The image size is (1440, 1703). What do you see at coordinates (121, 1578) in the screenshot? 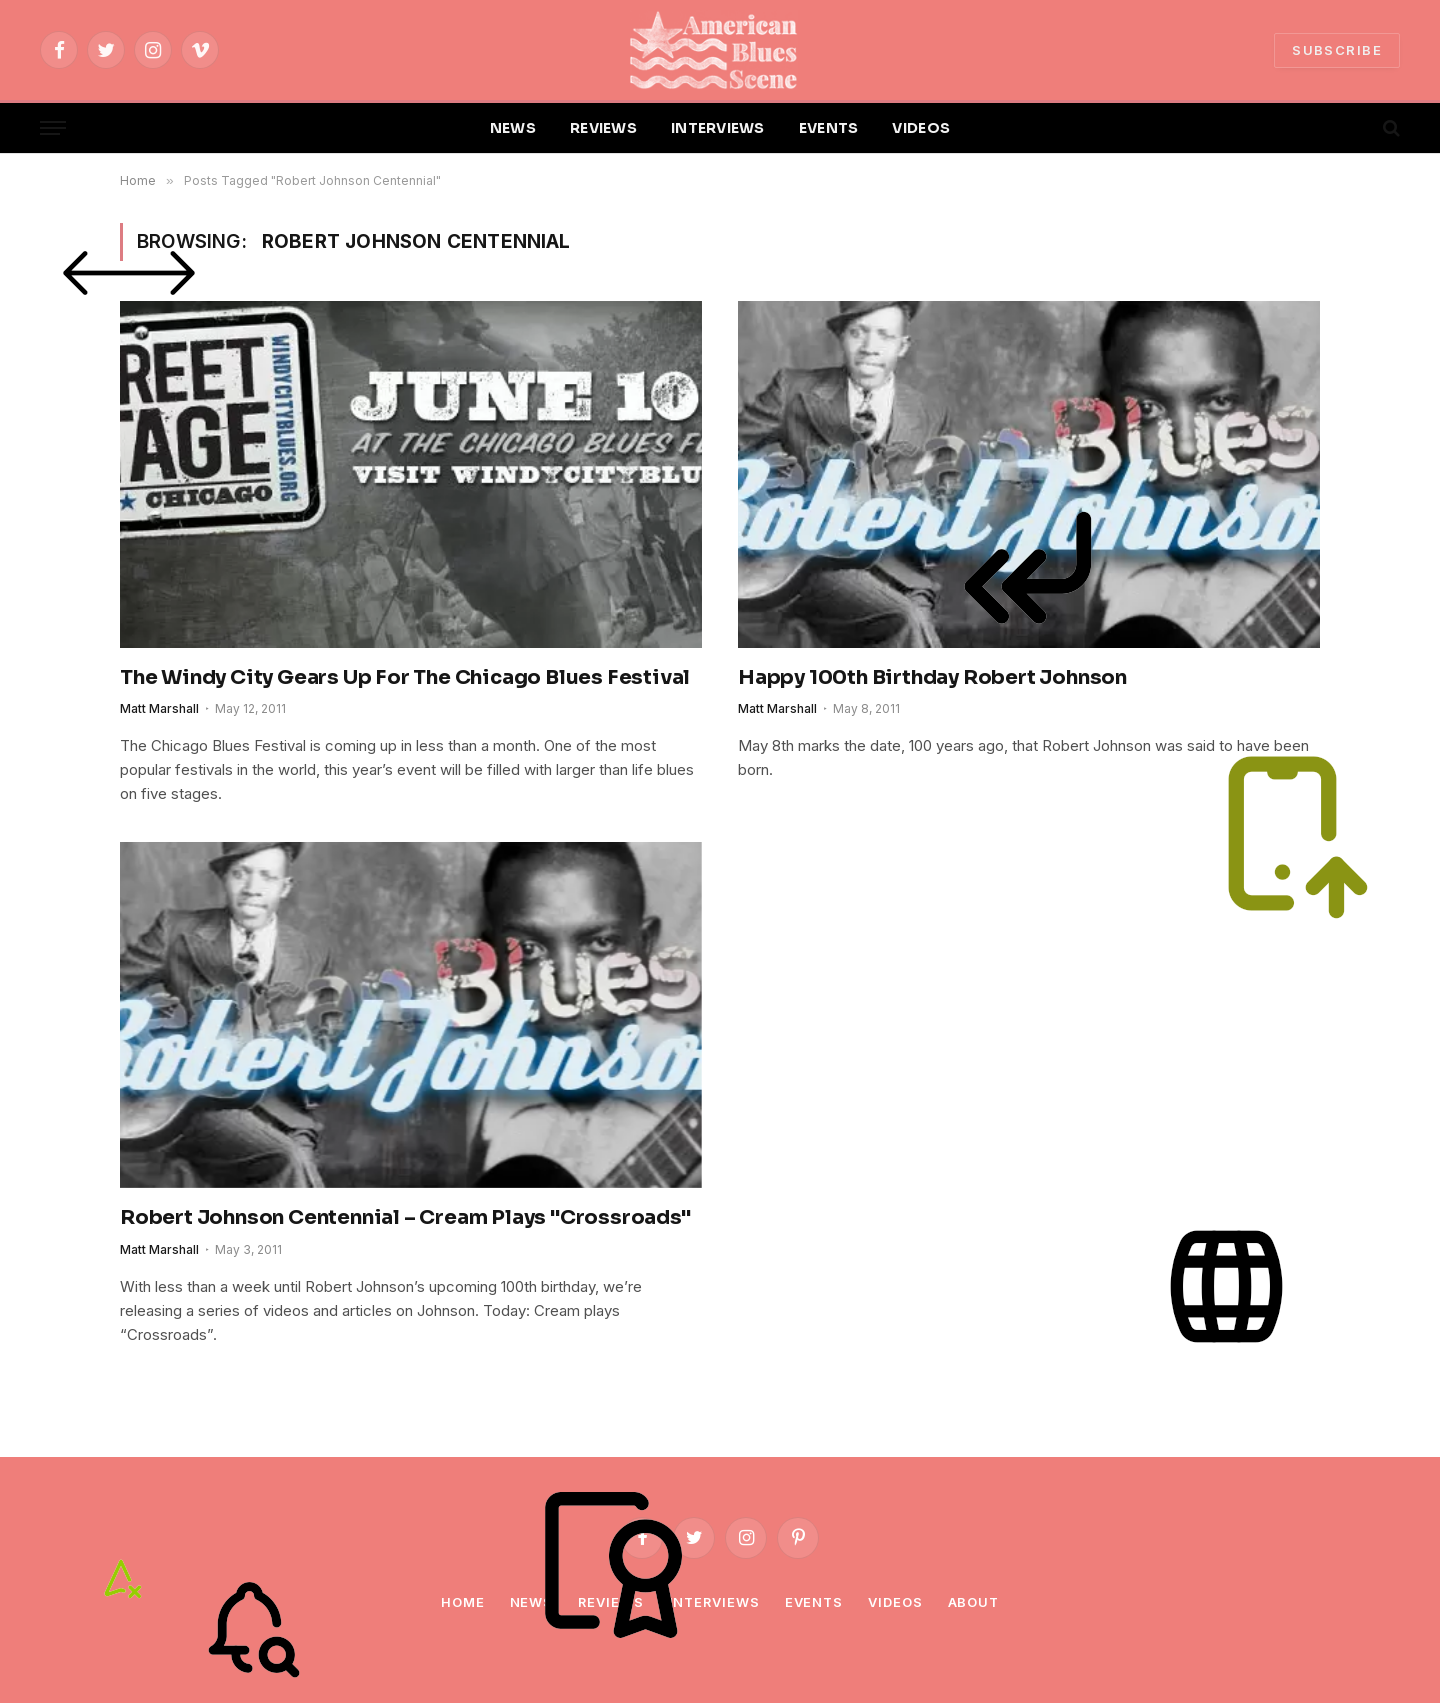
I see `disable navigation or GPS tracking` at bounding box center [121, 1578].